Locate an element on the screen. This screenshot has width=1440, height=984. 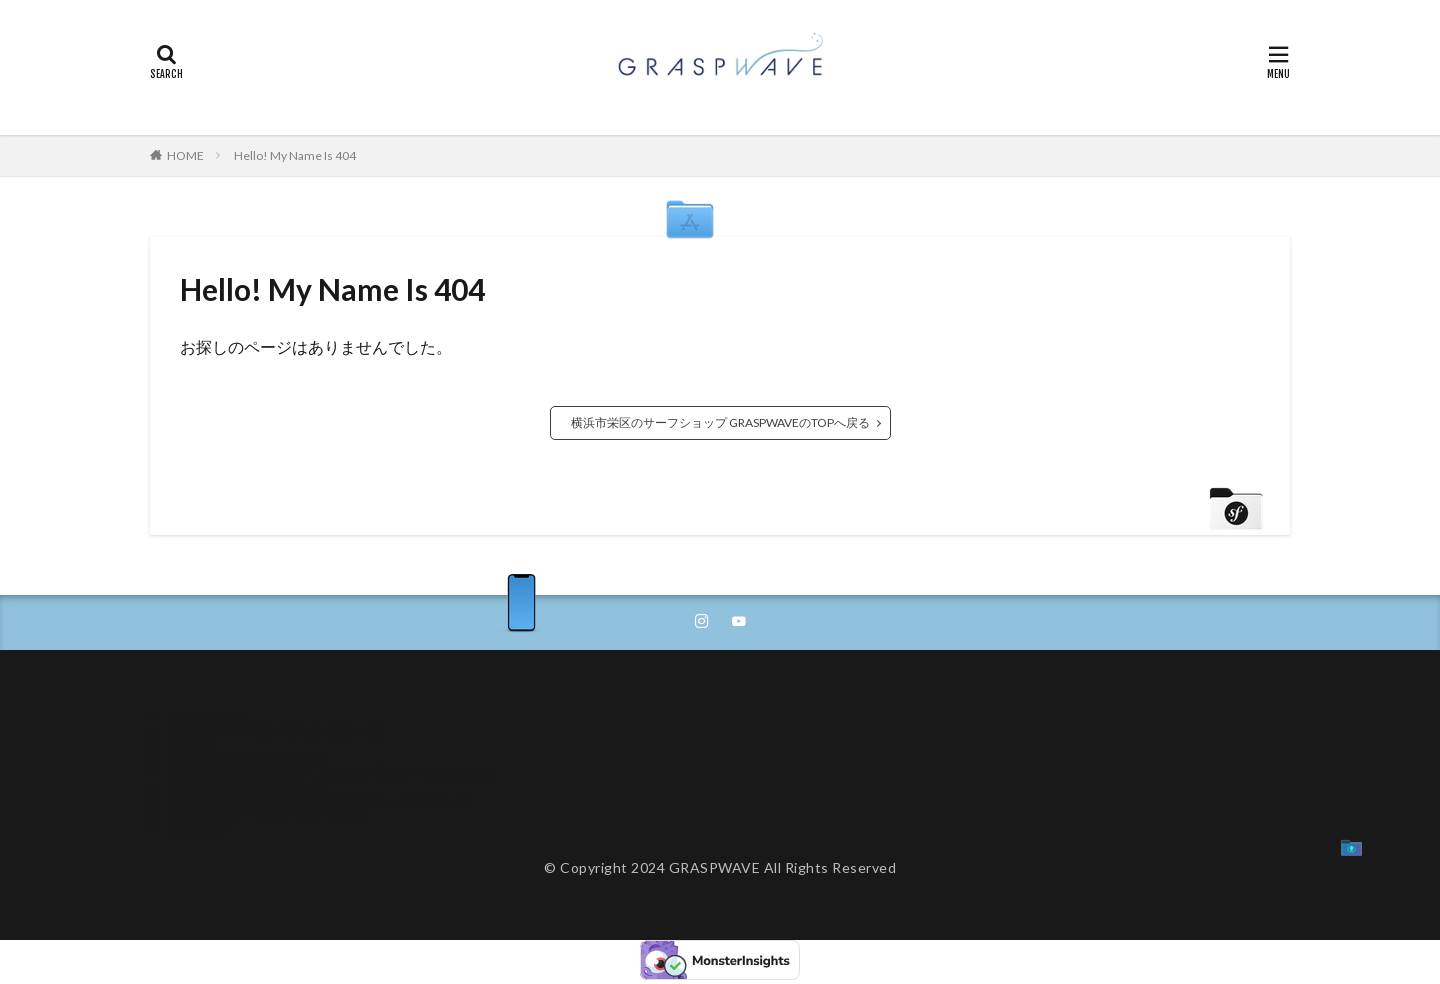
open folder containing GitKraken projects is located at coordinates (1351, 848).